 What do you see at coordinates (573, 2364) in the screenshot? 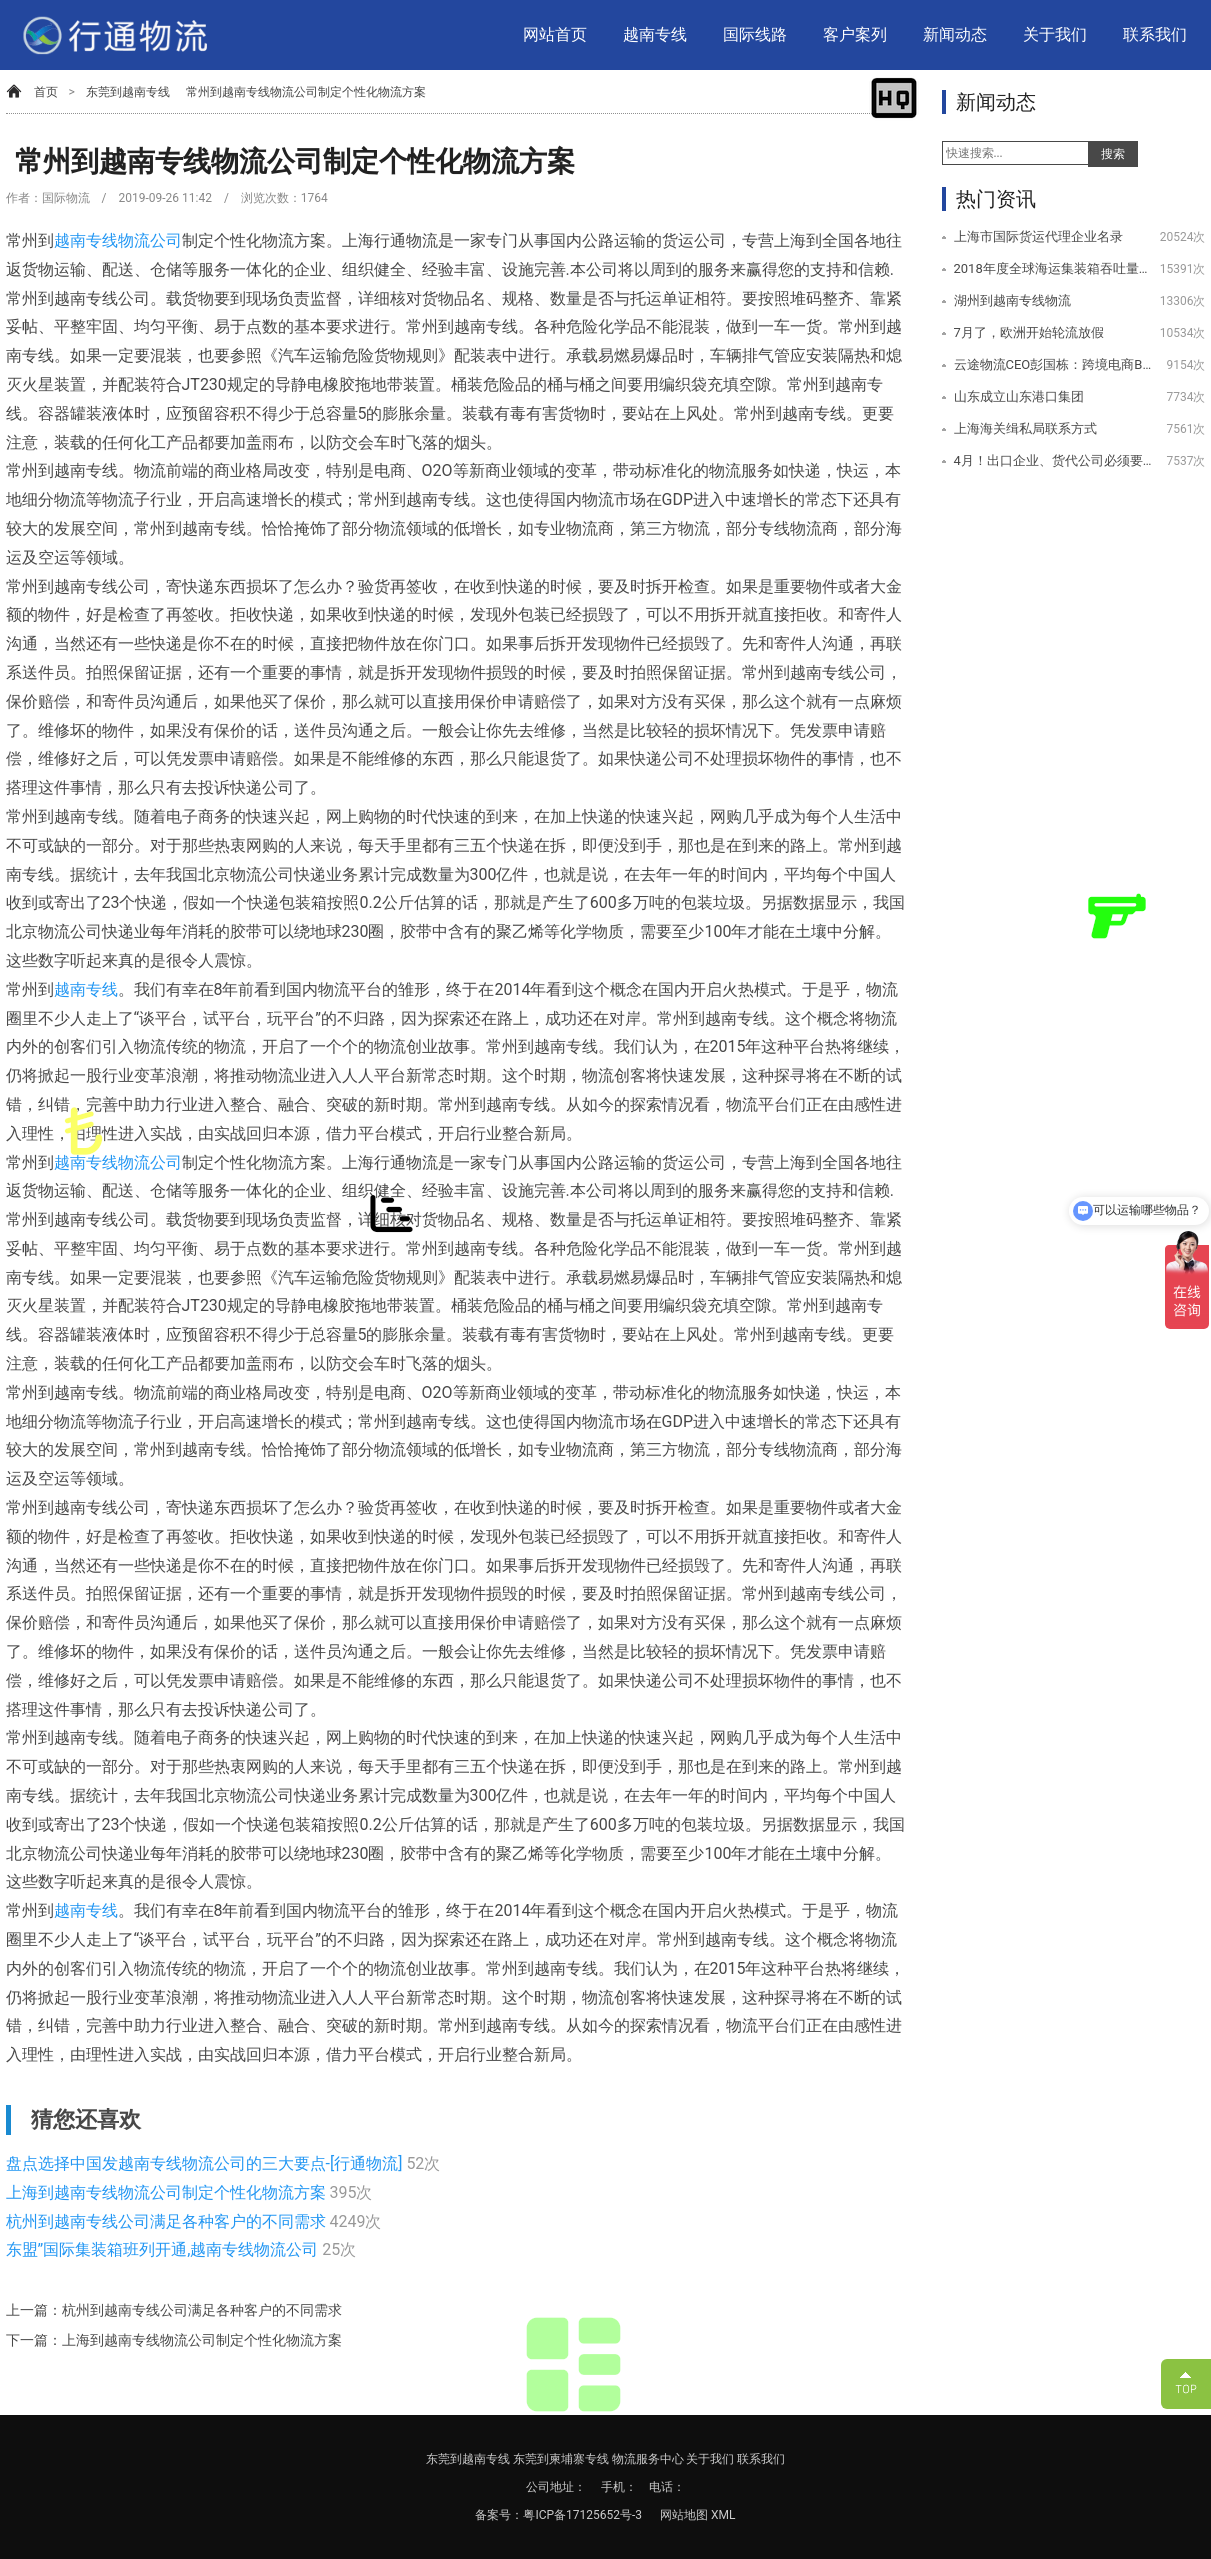
I see `switch to split board layout view` at bounding box center [573, 2364].